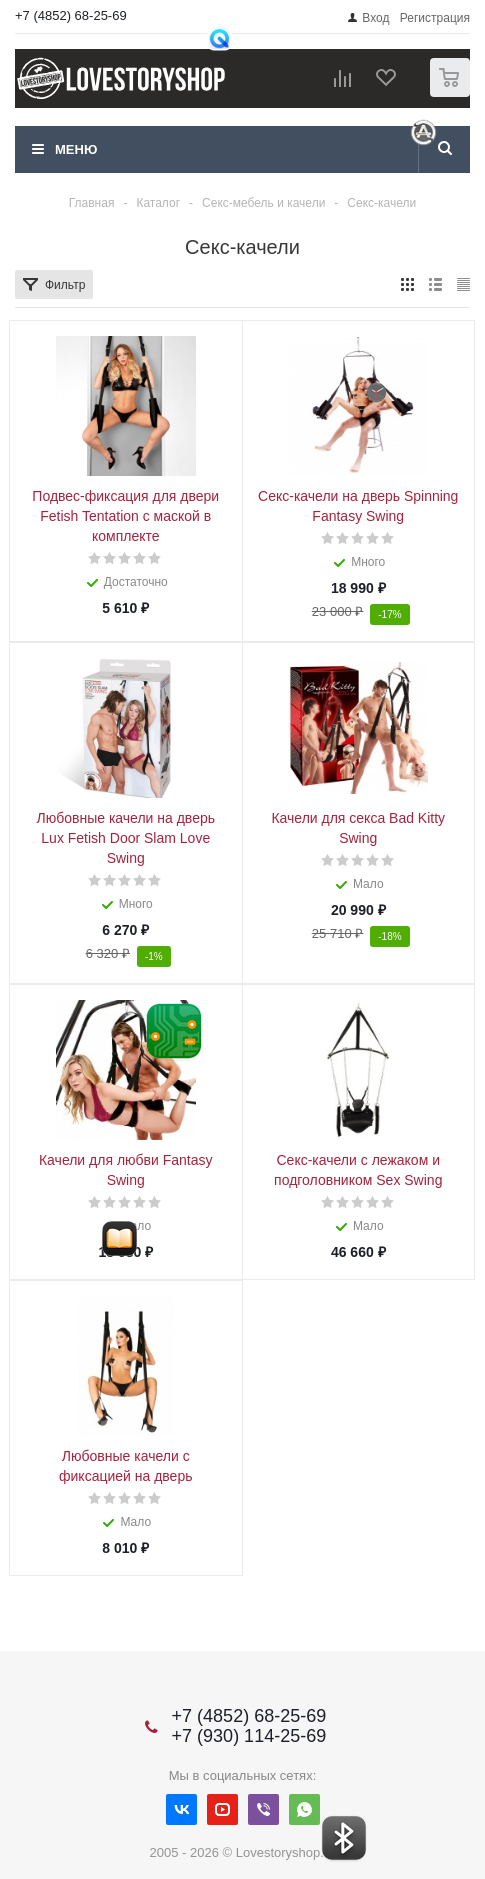 This screenshot has width=485, height=1879. I want to click on bluetooth is currently disabled or inactive, so click(344, 1838).